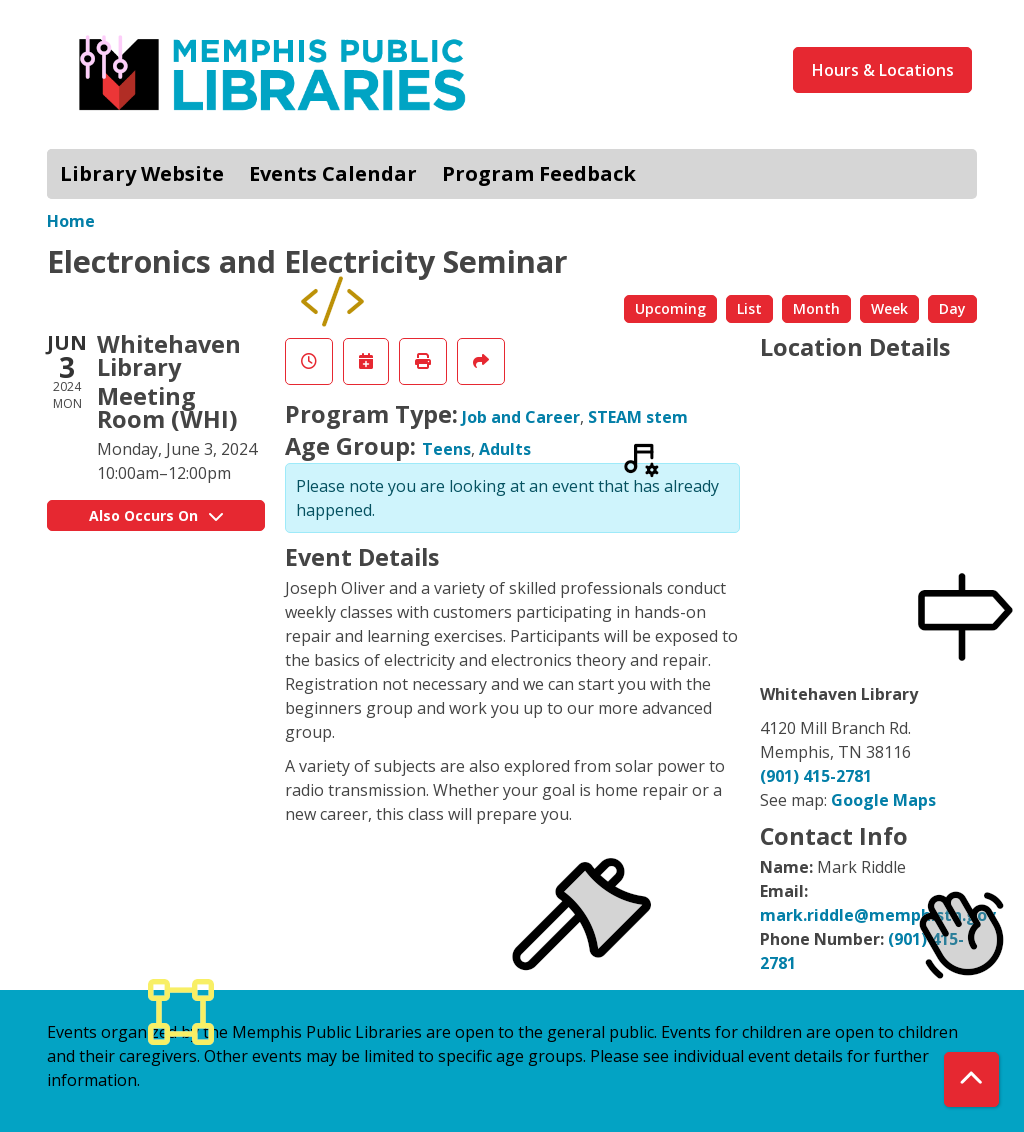 Image resolution: width=1024 pixels, height=1132 pixels. I want to click on navigate to directions or wayfinding, so click(962, 617).